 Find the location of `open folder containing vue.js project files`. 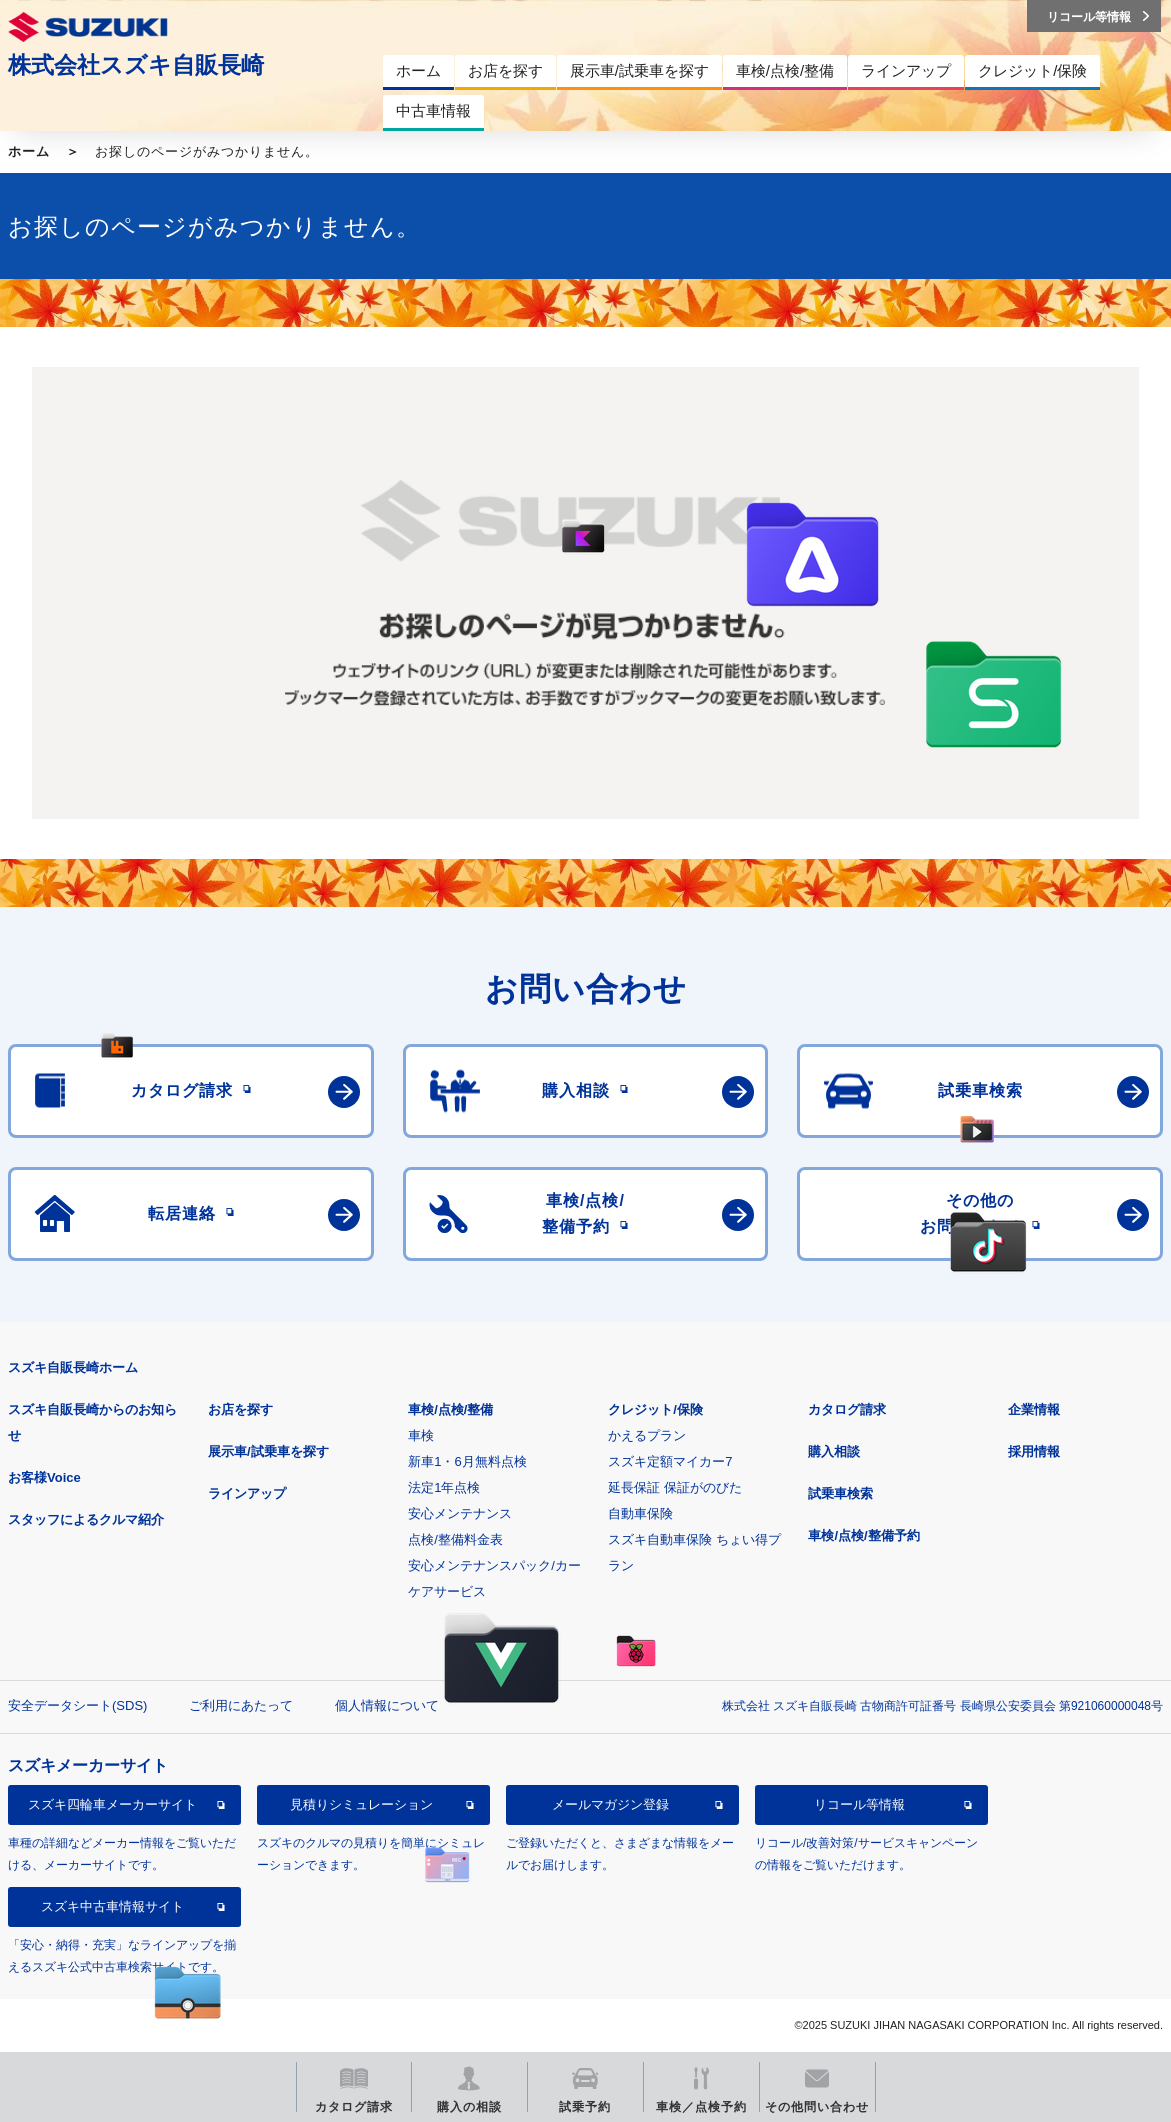

open folder containing vue.js project files is located at coordinates (501, 1661).